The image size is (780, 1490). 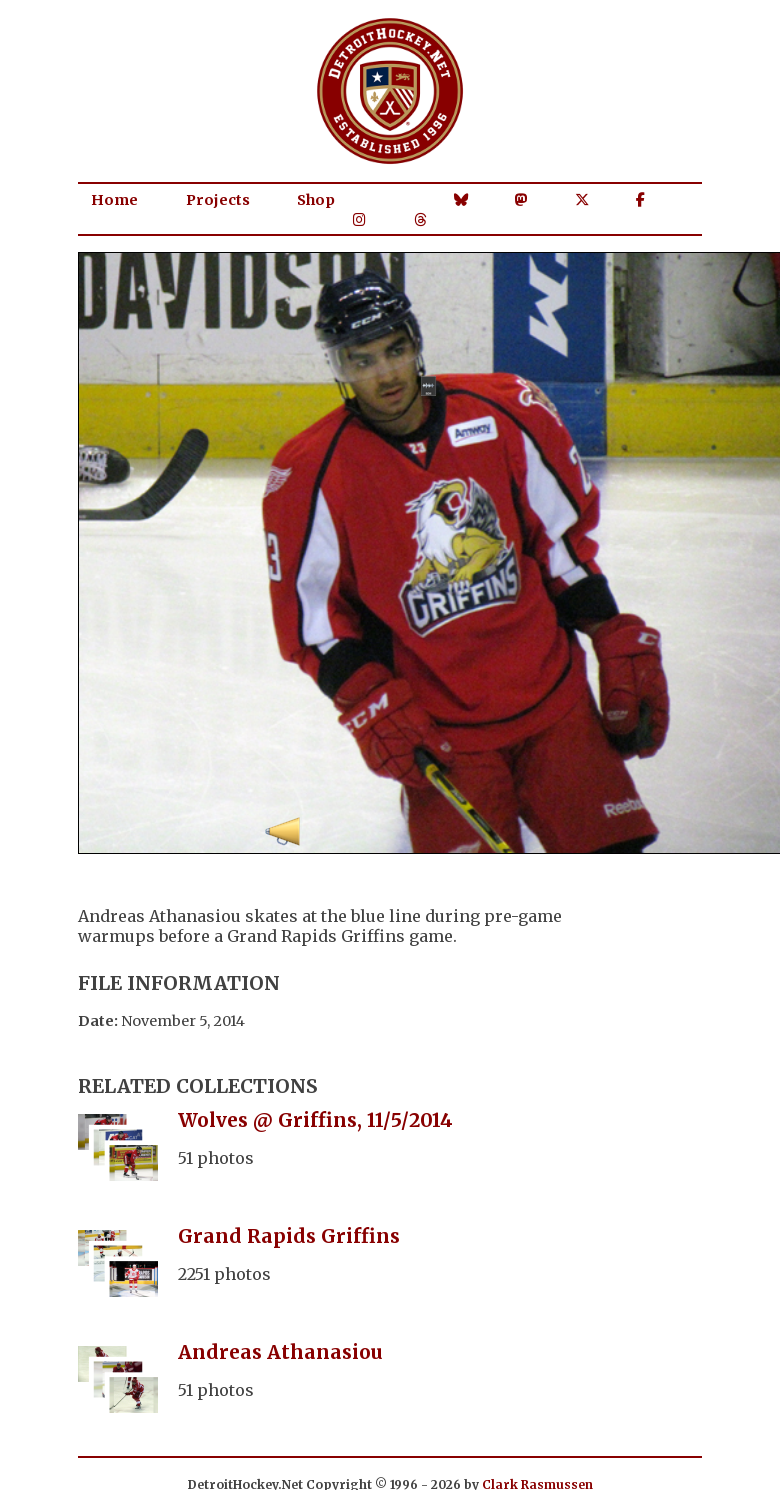 I want to click on access automator actions or workflows, so click(x=283, y=831).